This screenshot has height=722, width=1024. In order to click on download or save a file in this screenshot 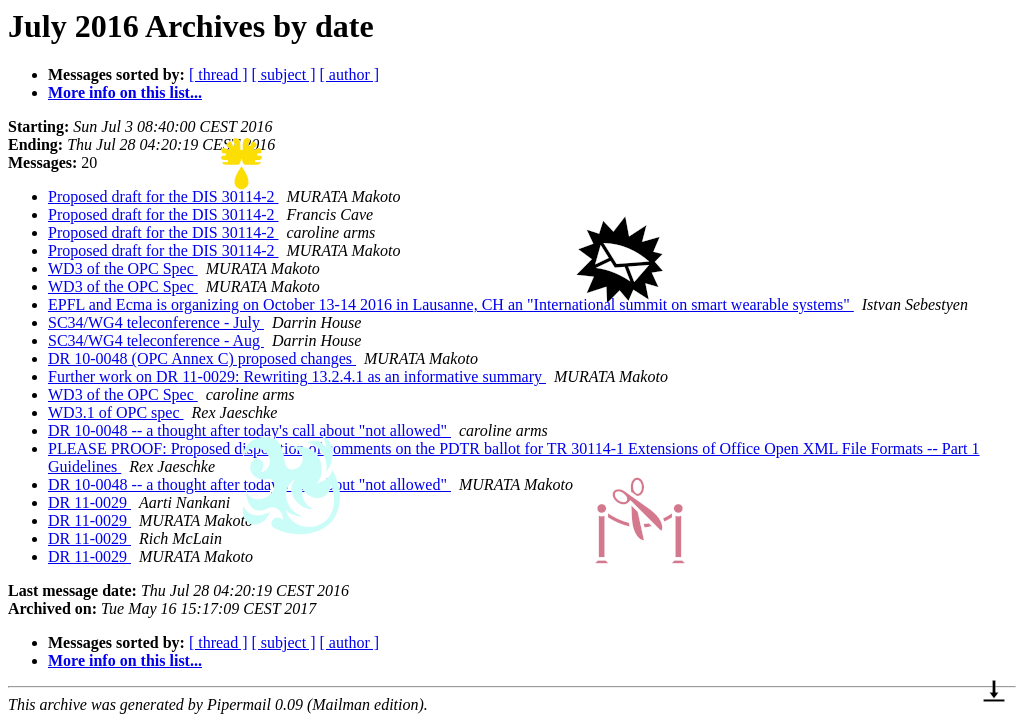, I will do `click(994, 691)`.